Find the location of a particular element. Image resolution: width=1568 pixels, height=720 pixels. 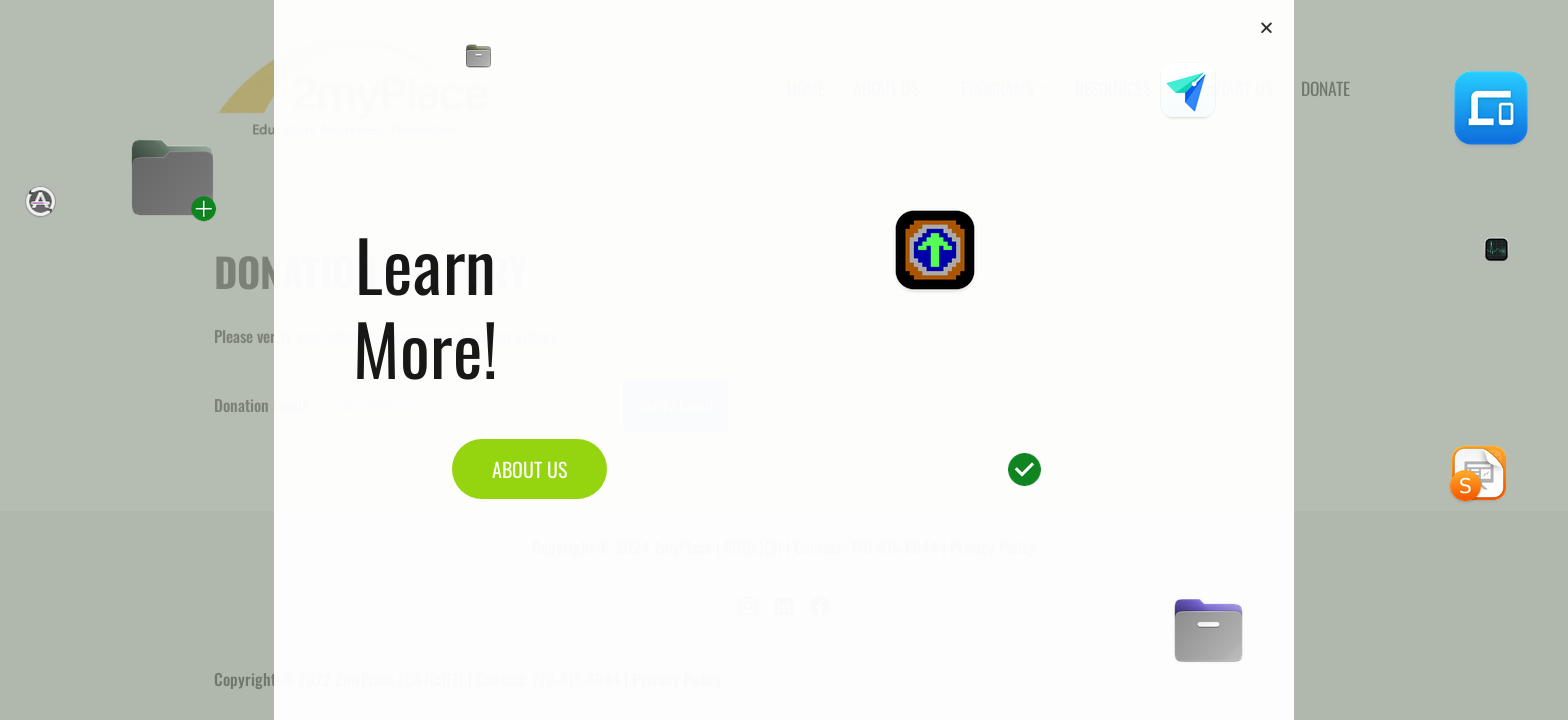

launch the AAAAXY puzzle game is located at coordinates (935, 250).